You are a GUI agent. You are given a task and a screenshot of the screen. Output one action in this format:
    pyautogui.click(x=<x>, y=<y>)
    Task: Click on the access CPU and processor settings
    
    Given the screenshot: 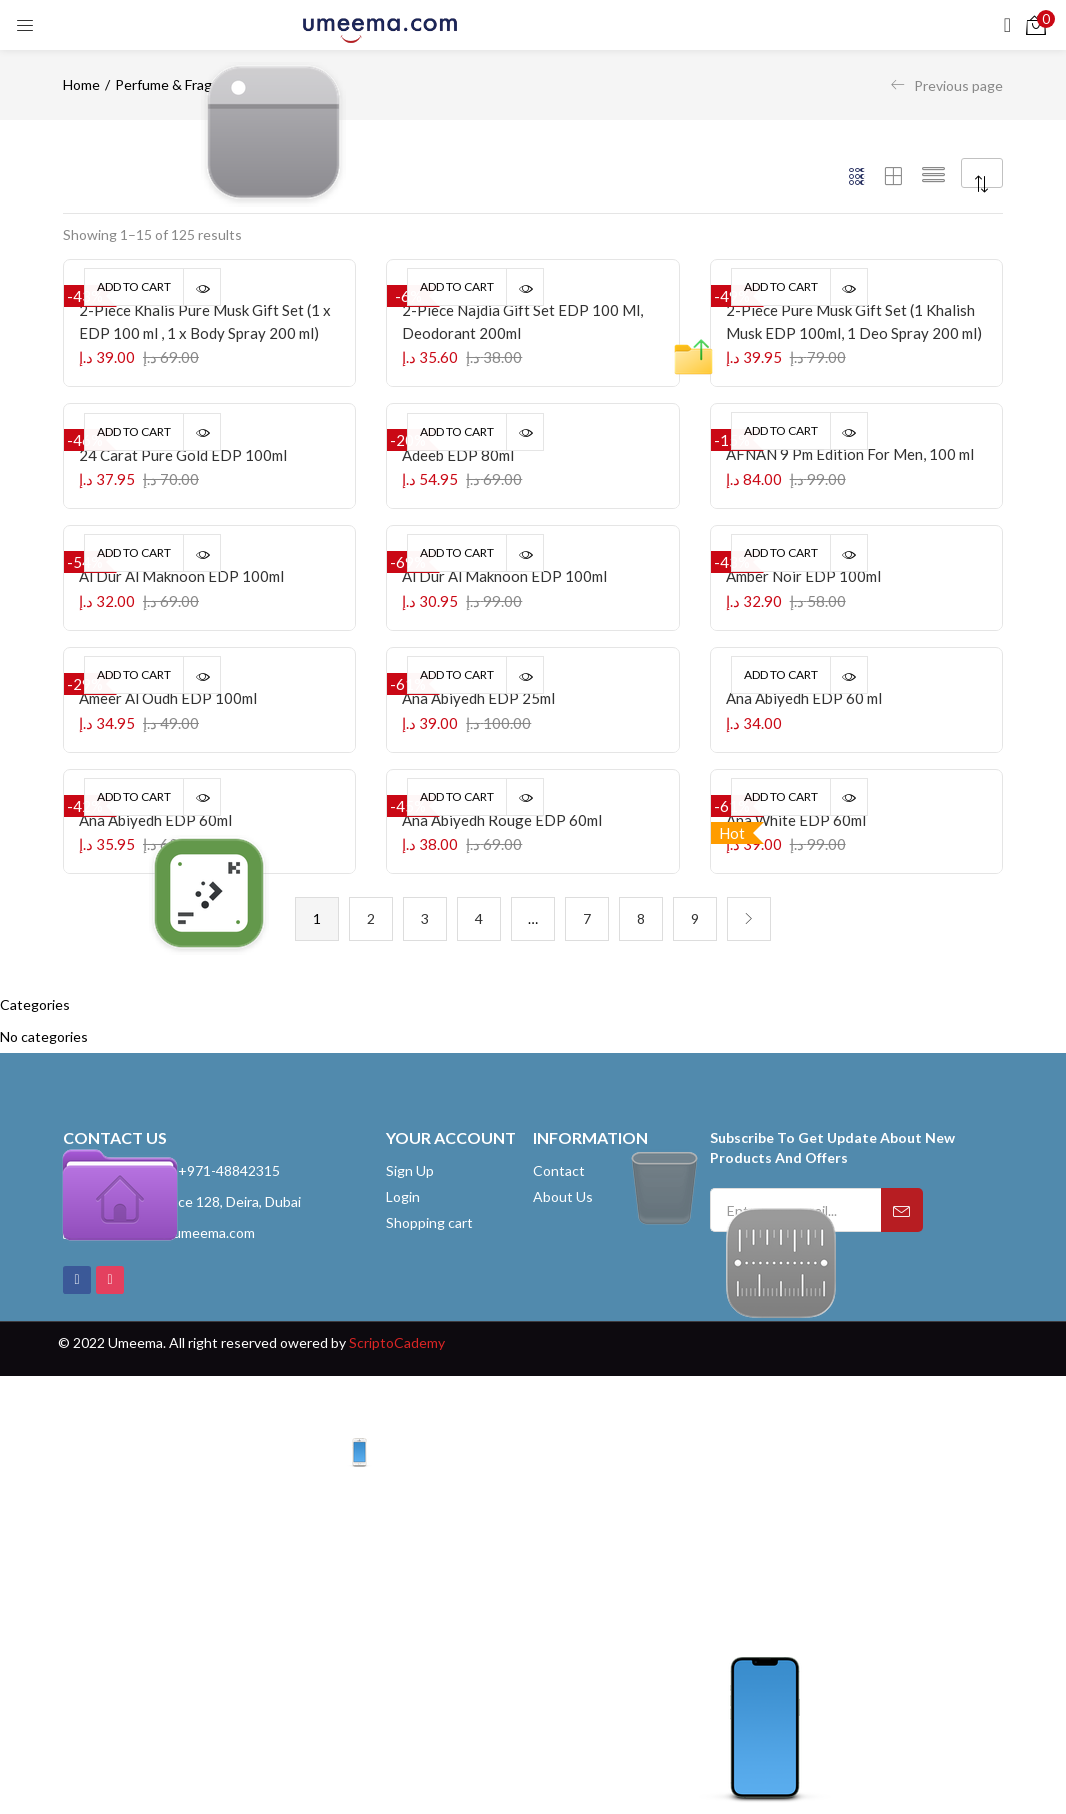 What is the action you would take?
    pyautogui.click(x=209, y=895)
    